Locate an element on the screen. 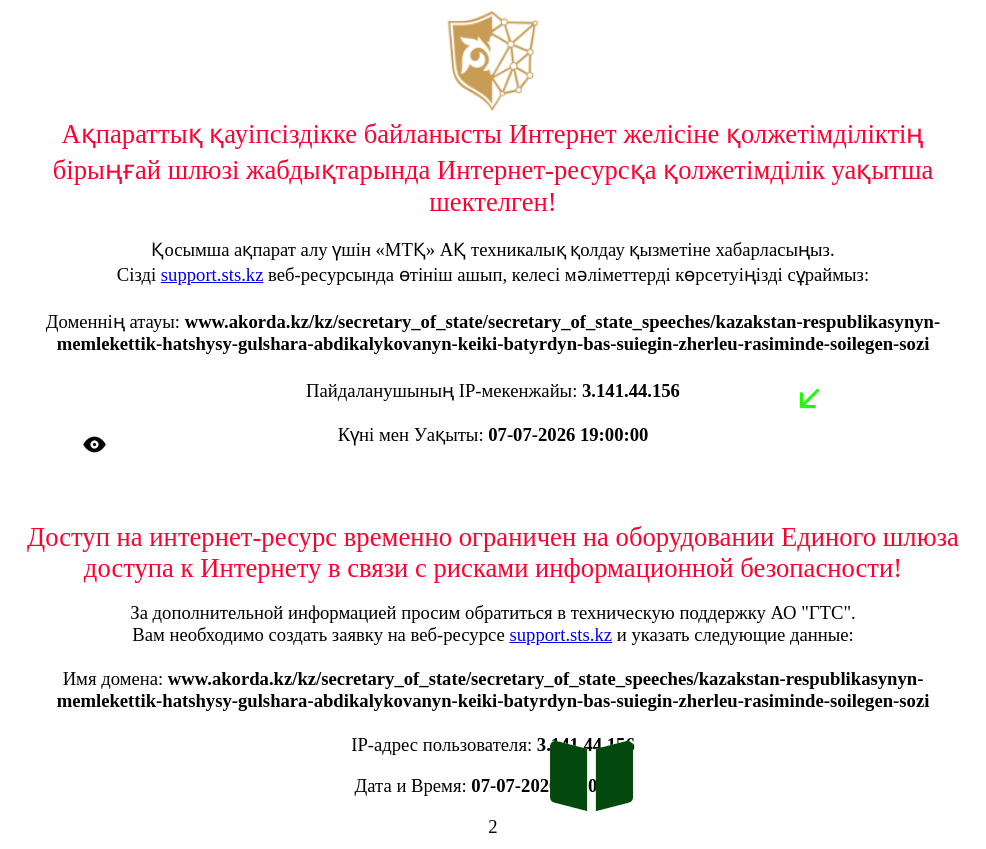  view or preview content is located at coordinates (94, 444).